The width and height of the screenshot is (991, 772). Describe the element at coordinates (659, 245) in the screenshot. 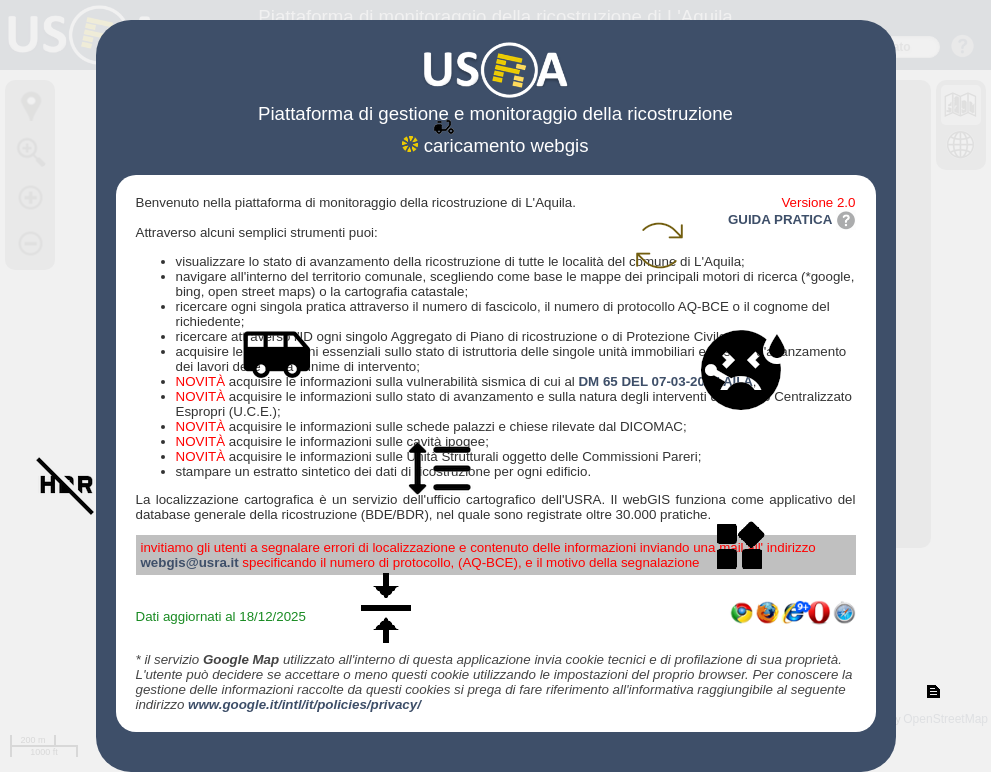

I see `refresh or reload content` at that location.